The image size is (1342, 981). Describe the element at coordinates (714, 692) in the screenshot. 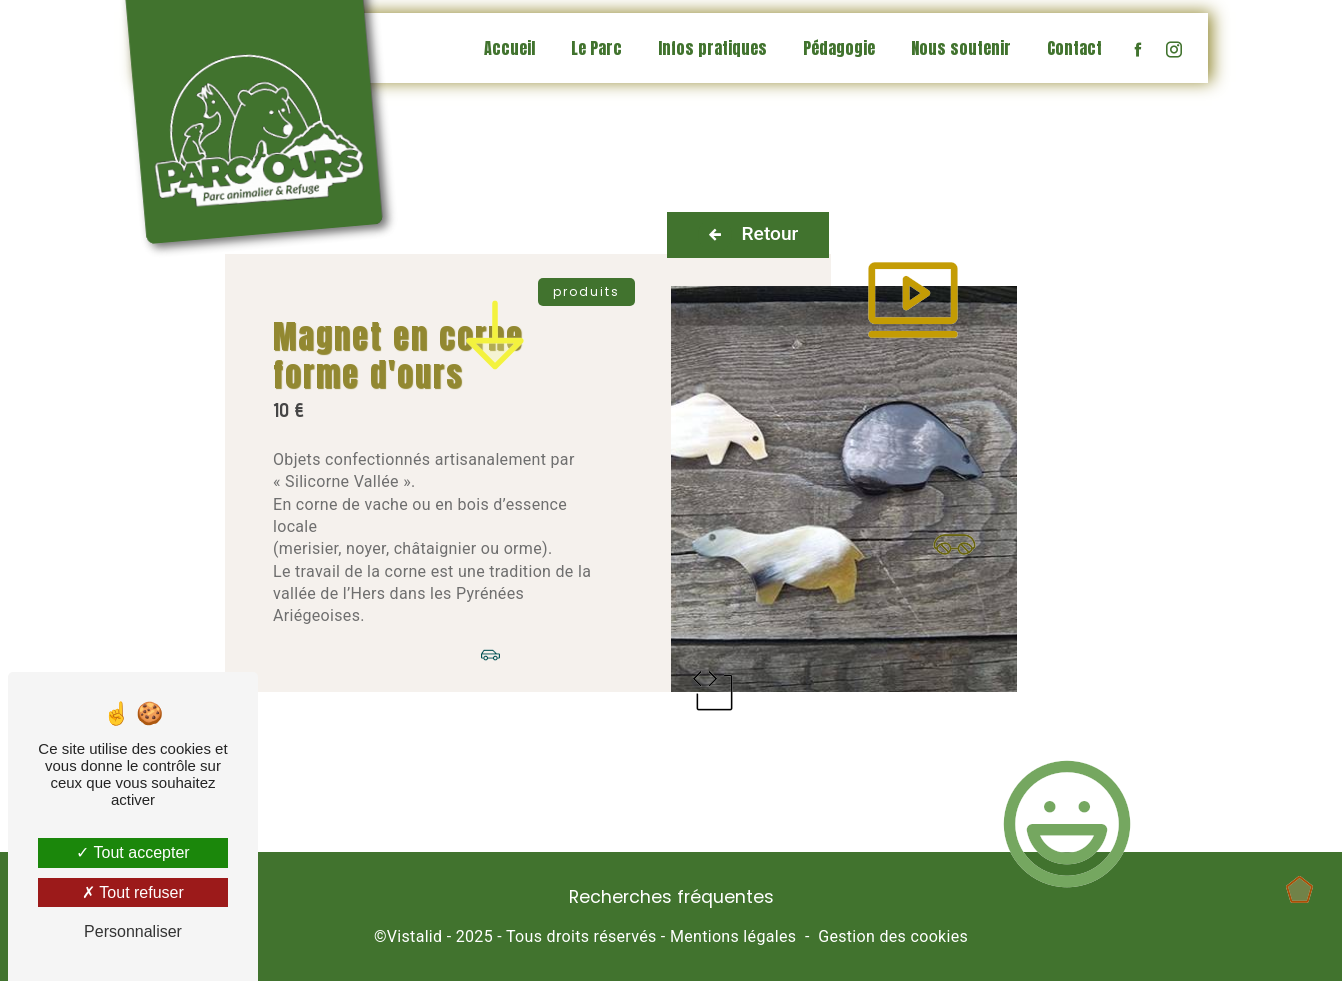

I see `insert a code block or snippet` at that location.